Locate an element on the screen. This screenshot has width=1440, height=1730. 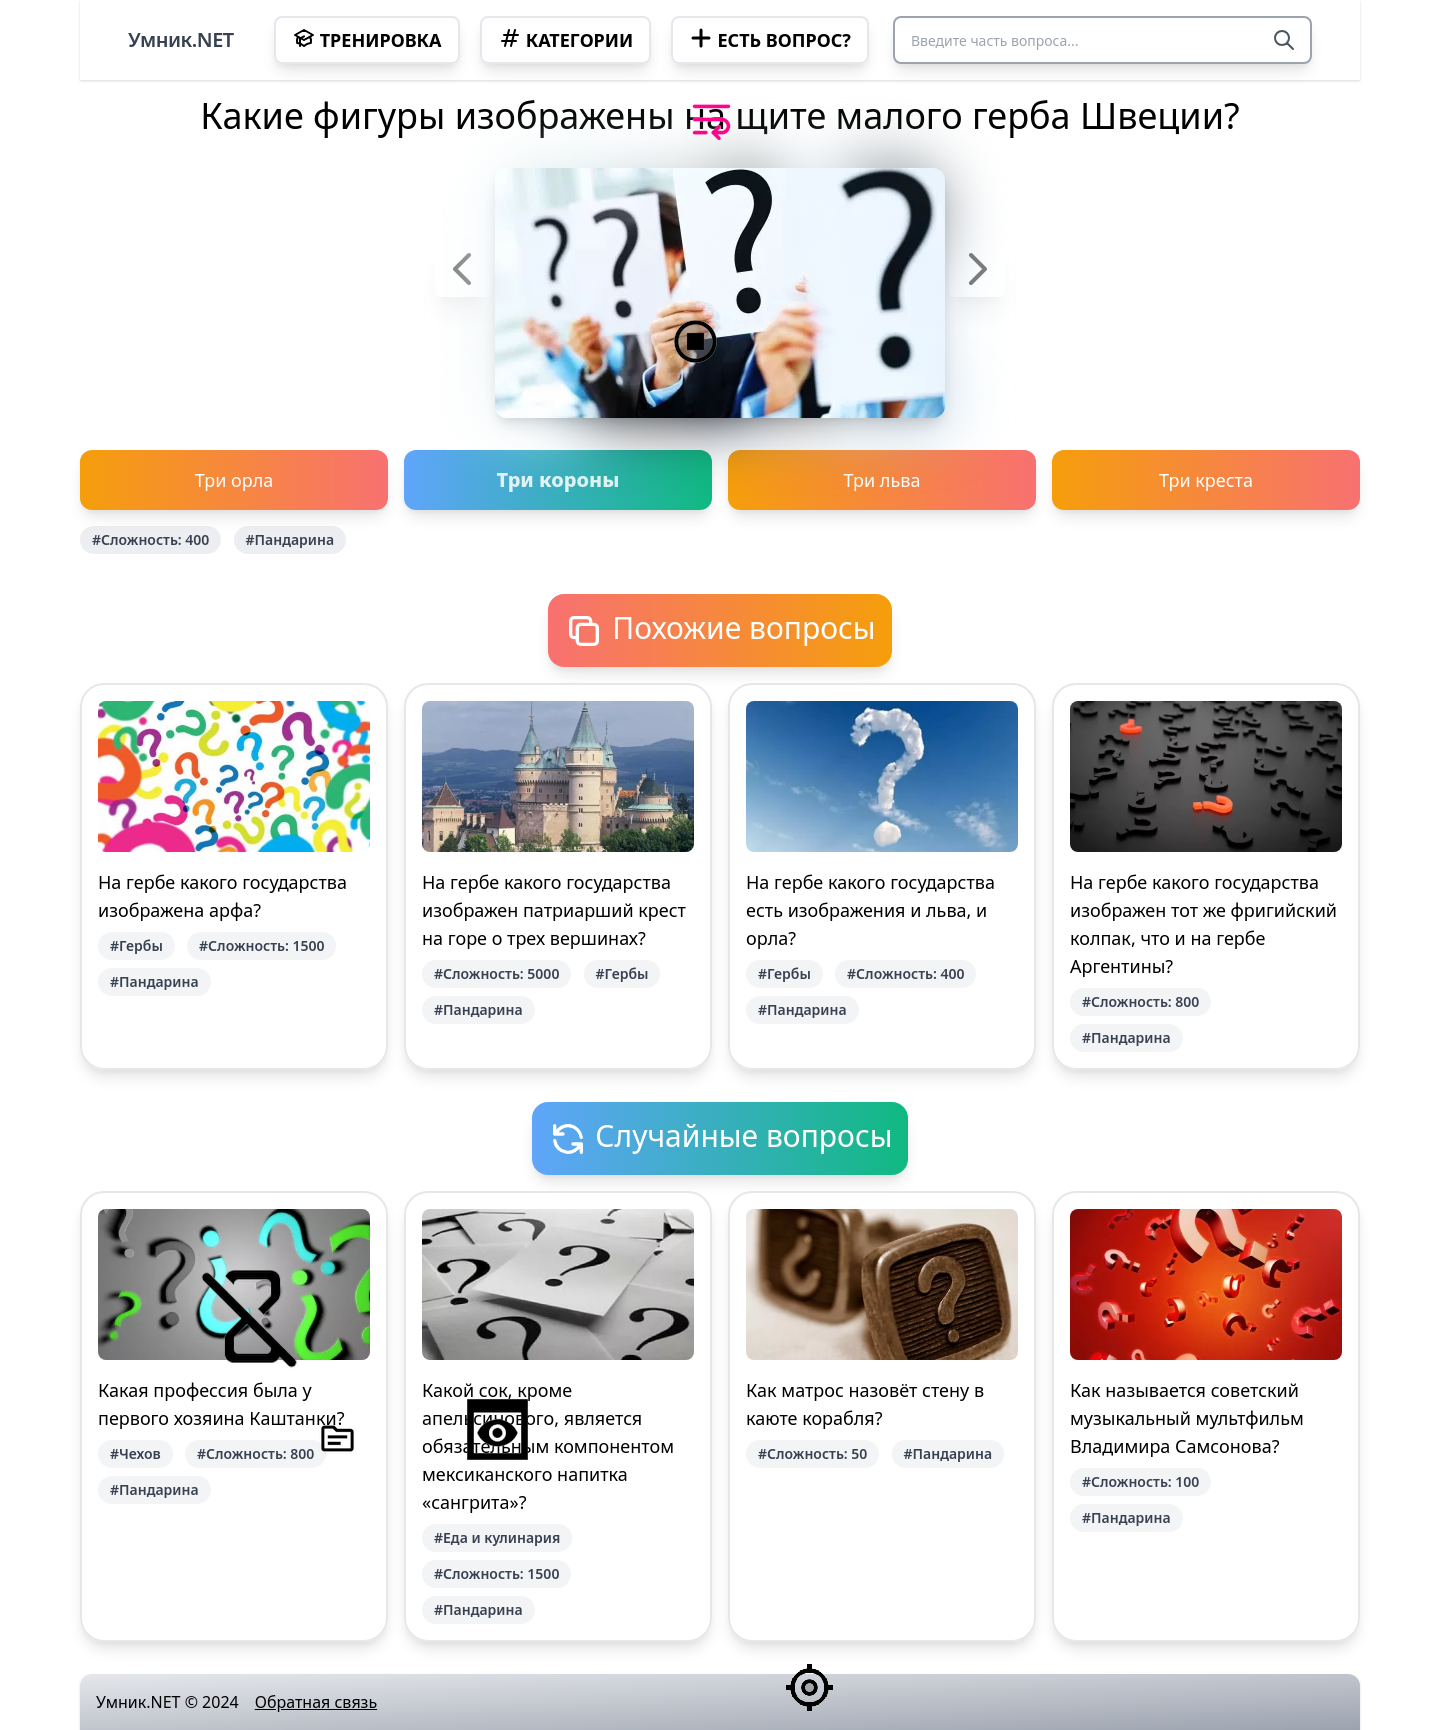
timer or countdown feature disabled is located at coordinates (252, 1316).